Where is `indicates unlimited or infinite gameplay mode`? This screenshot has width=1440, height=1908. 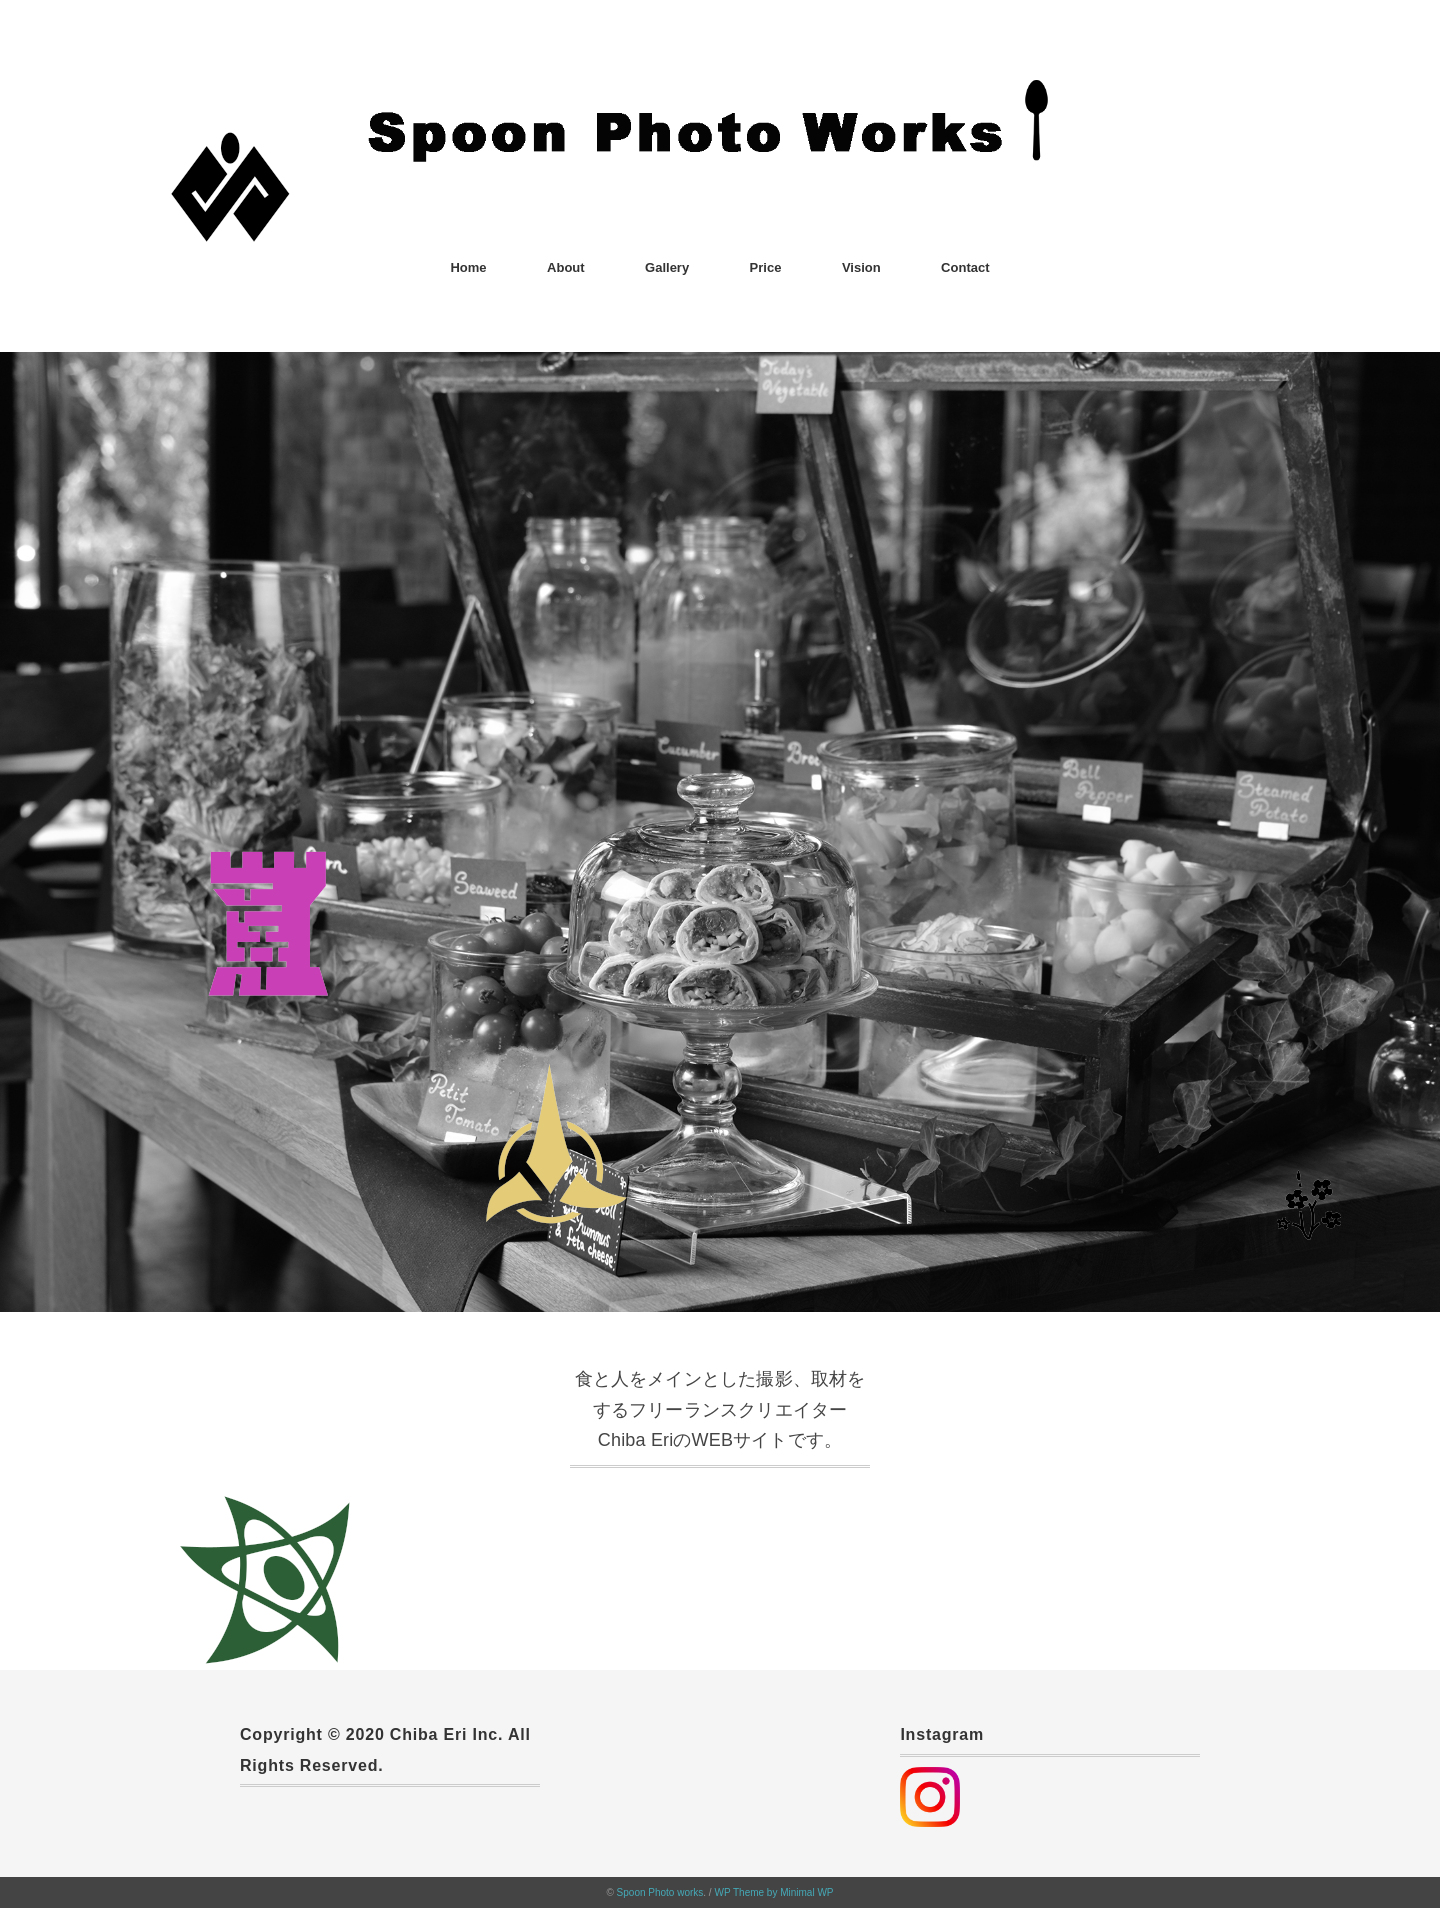 indicates unlimited or infinite gameplay mode is located at coordinates (230, 192).